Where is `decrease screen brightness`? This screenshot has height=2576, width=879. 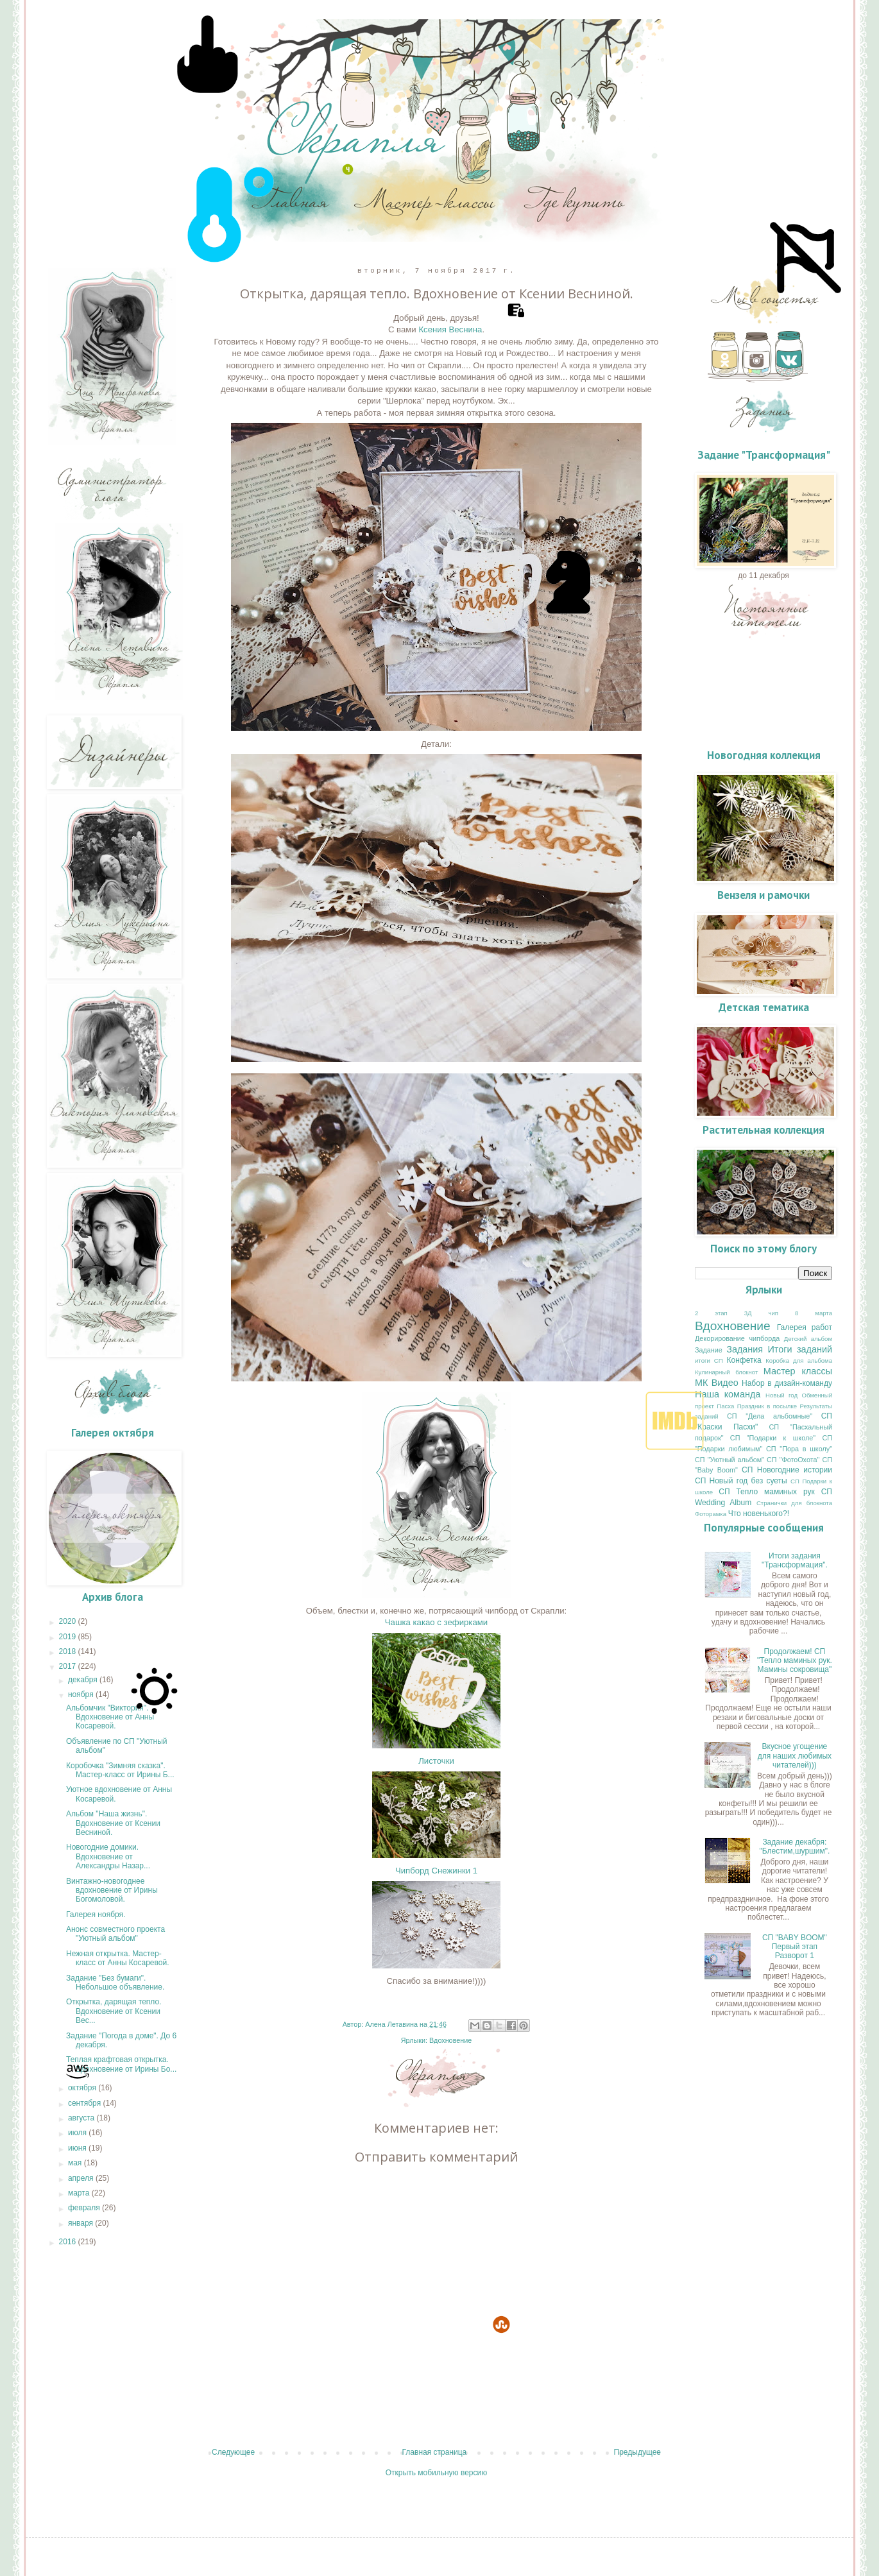
decrease screen brightness is located at coordinates (154, 1691).